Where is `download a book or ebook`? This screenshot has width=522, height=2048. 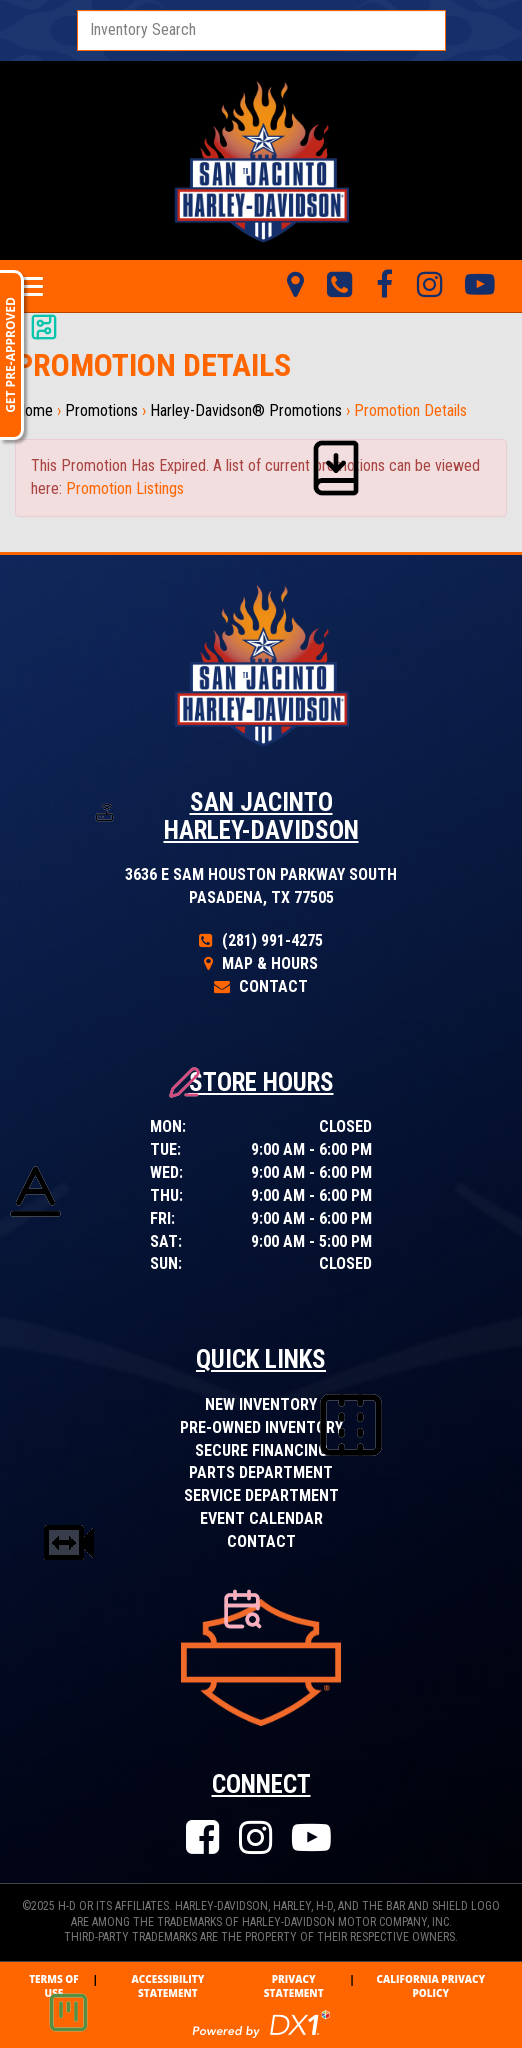 download a book or ebook is located at coordinates (336, 468).